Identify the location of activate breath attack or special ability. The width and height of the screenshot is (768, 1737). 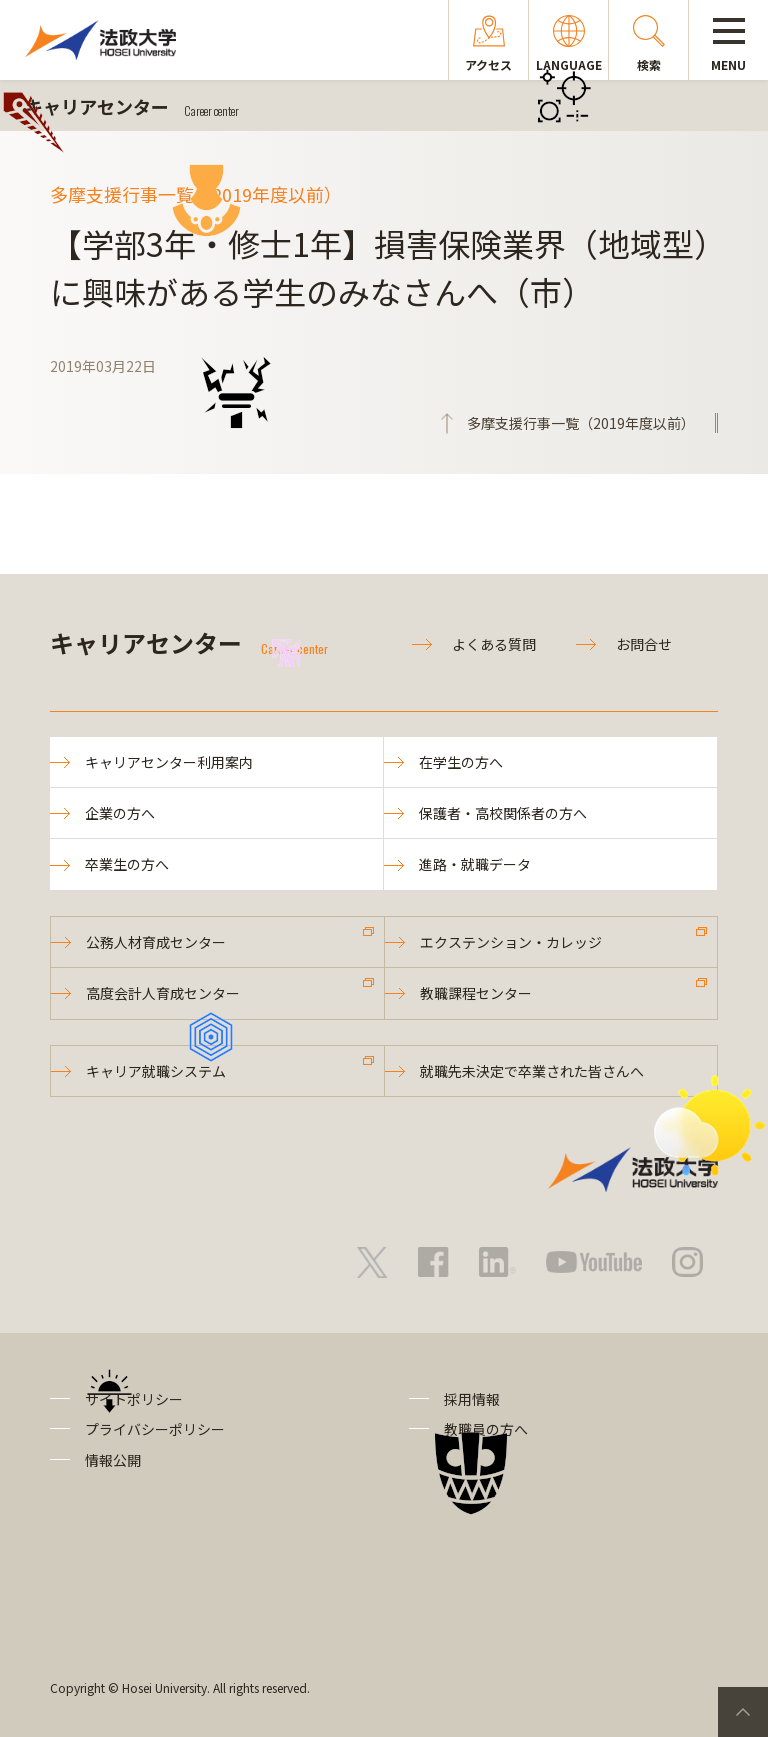
(286, 653).